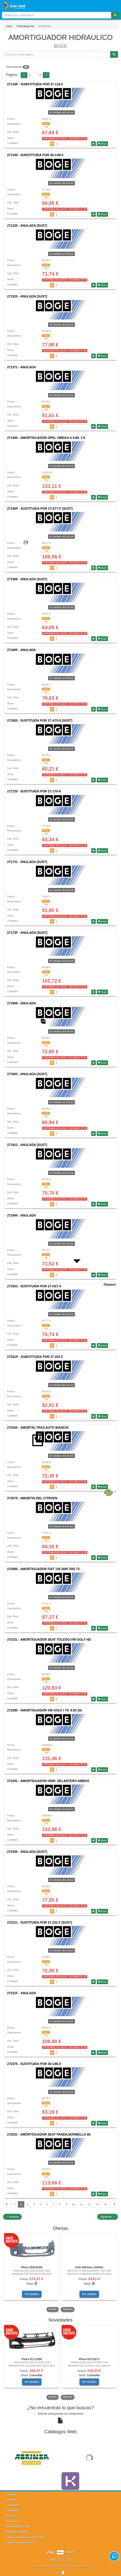  I want to click on visit or link to Squarespace website, so click(108, 1493).